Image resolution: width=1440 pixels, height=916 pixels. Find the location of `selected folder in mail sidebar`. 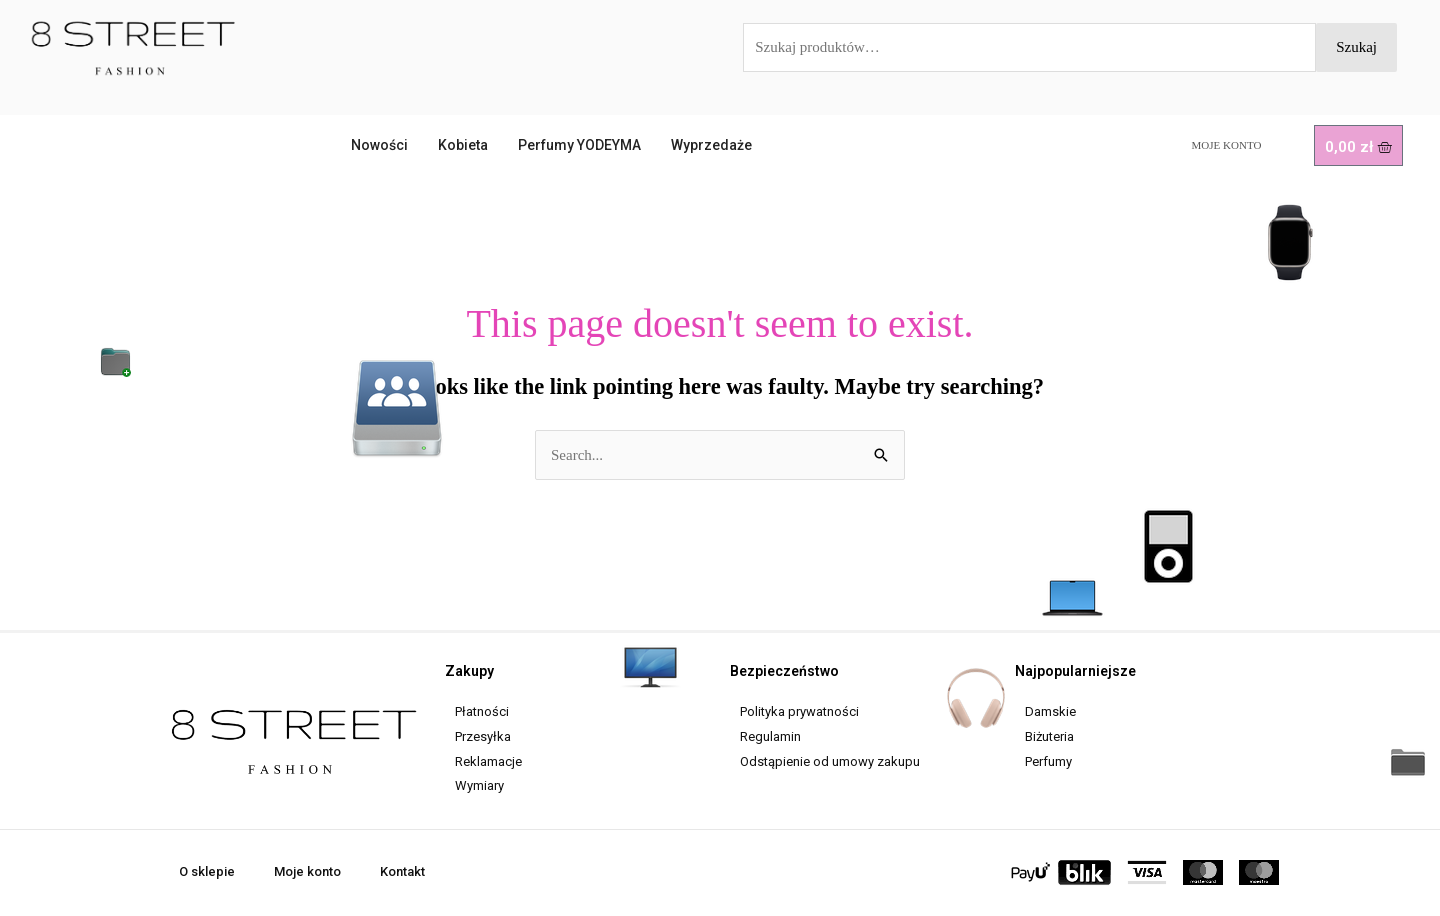

selected folder in mail sidebar is located at coordinates (1408, 762).